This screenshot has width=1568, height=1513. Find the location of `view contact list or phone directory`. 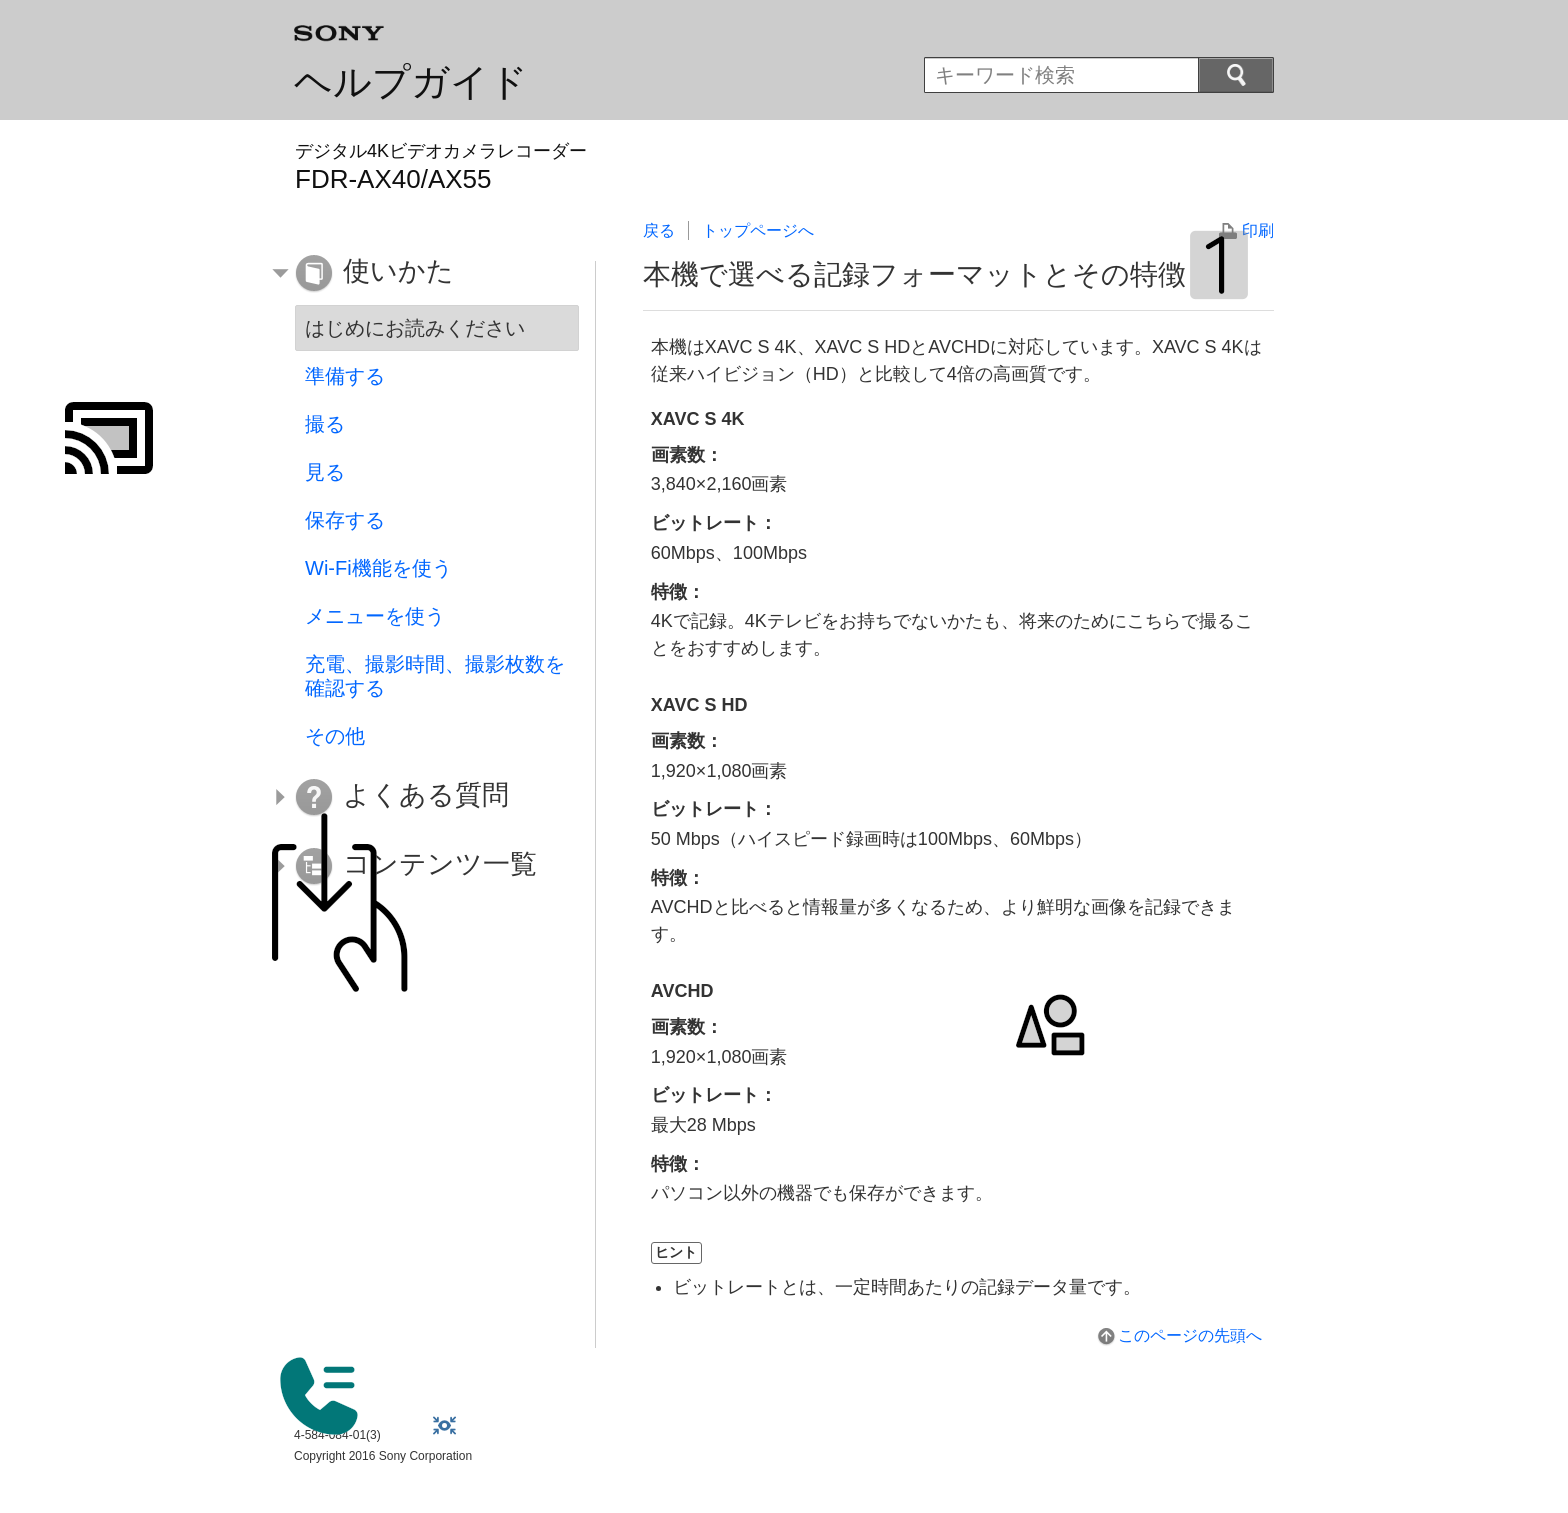

view contact list or phone directory is located at coordinates (320, 1394).